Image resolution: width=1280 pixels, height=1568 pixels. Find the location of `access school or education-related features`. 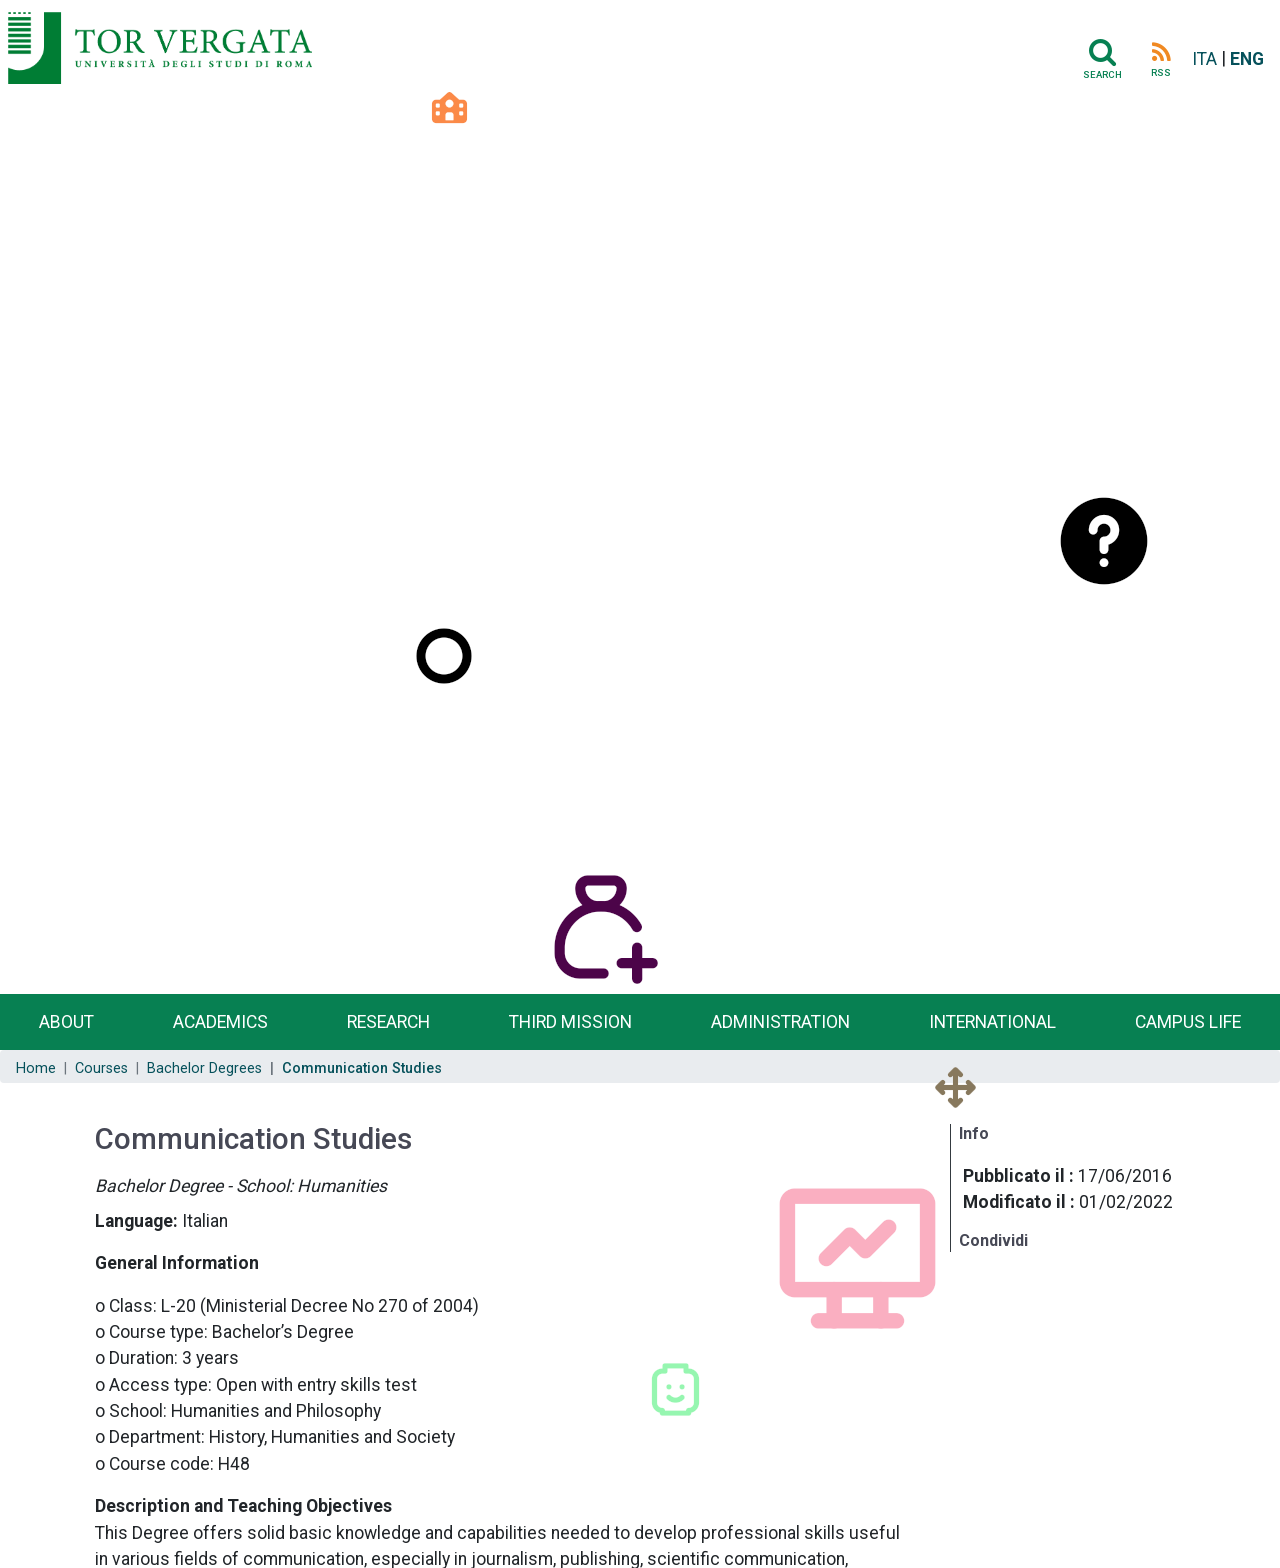

access school or education-related features is located at coordinates (449, 107).